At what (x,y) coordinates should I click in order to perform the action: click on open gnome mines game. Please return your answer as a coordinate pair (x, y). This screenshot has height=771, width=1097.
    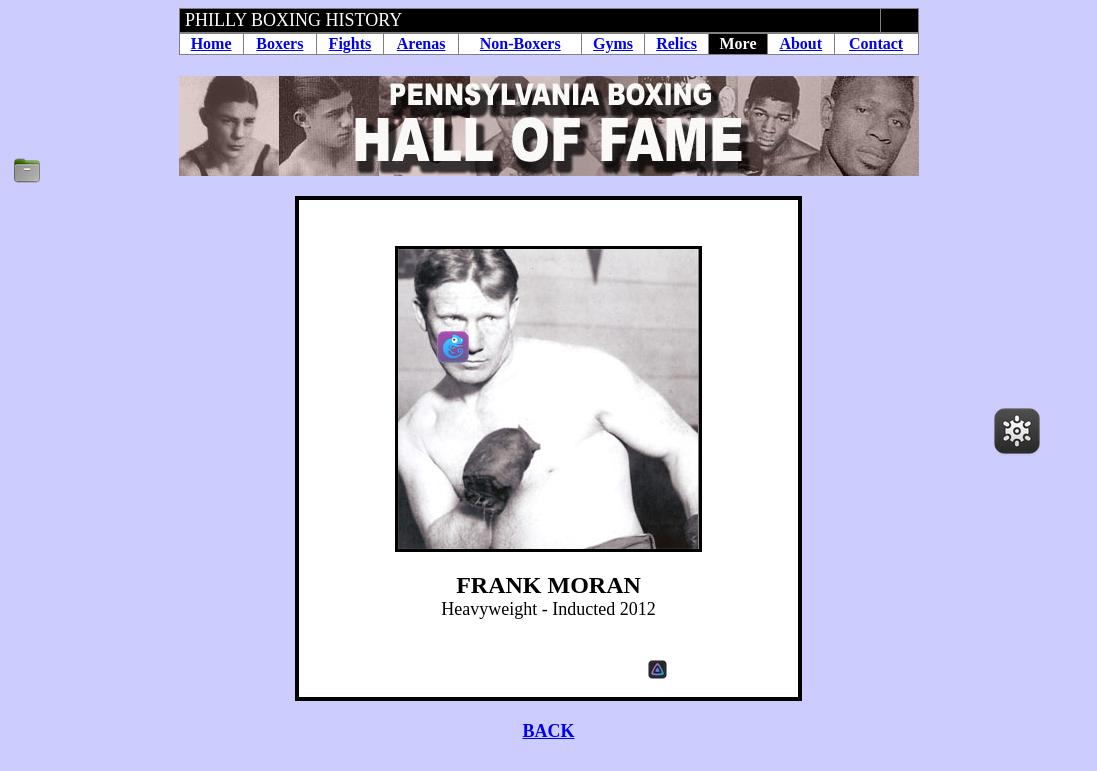
    Looking at the image, I should click on (1017, 431).